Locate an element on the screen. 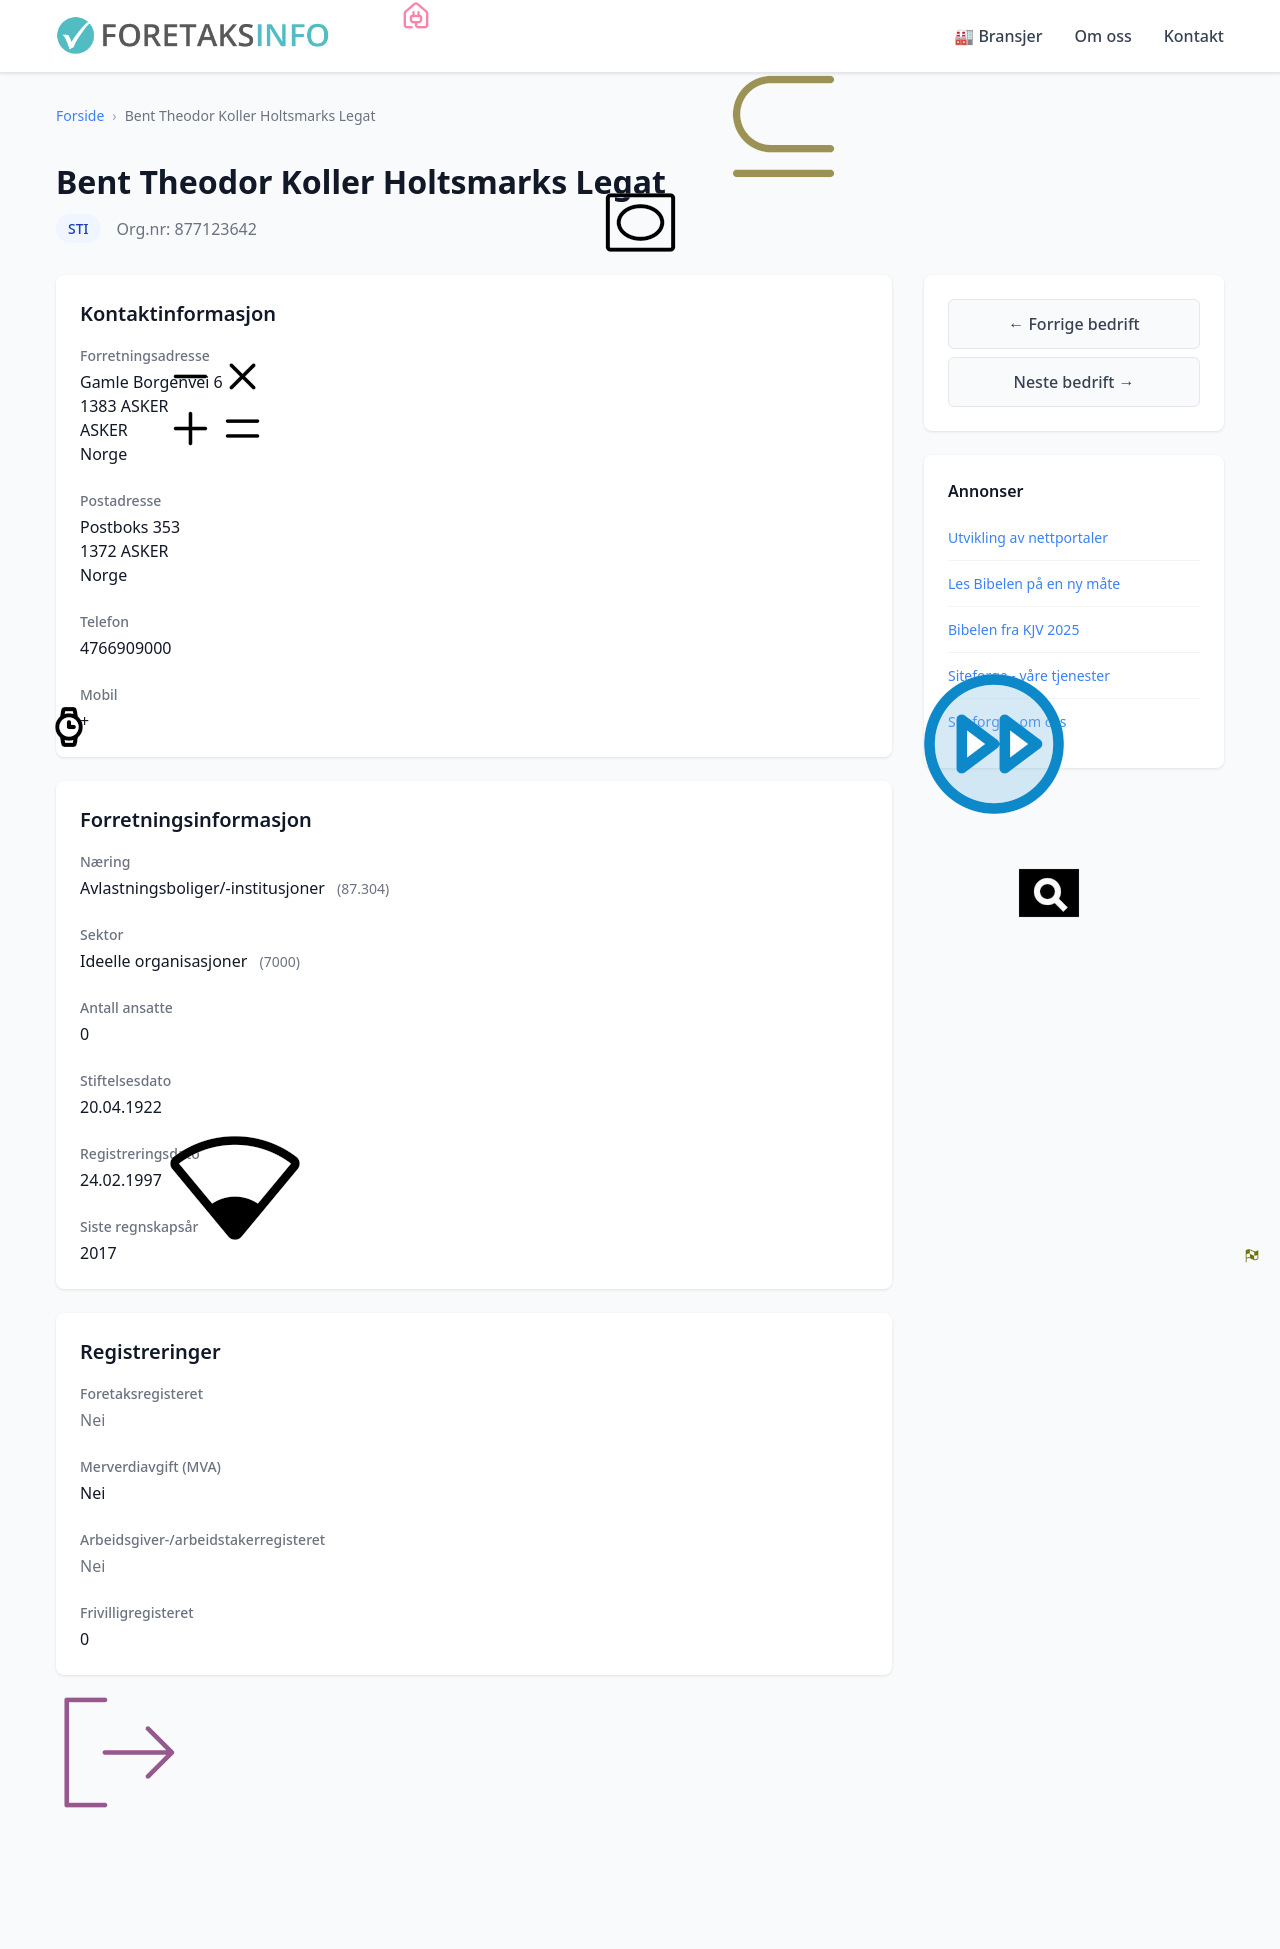 This screenshot has width=1280, height=1949. indicates a subset relationship in mathematical or set operations is located at coordinates (786, 124).